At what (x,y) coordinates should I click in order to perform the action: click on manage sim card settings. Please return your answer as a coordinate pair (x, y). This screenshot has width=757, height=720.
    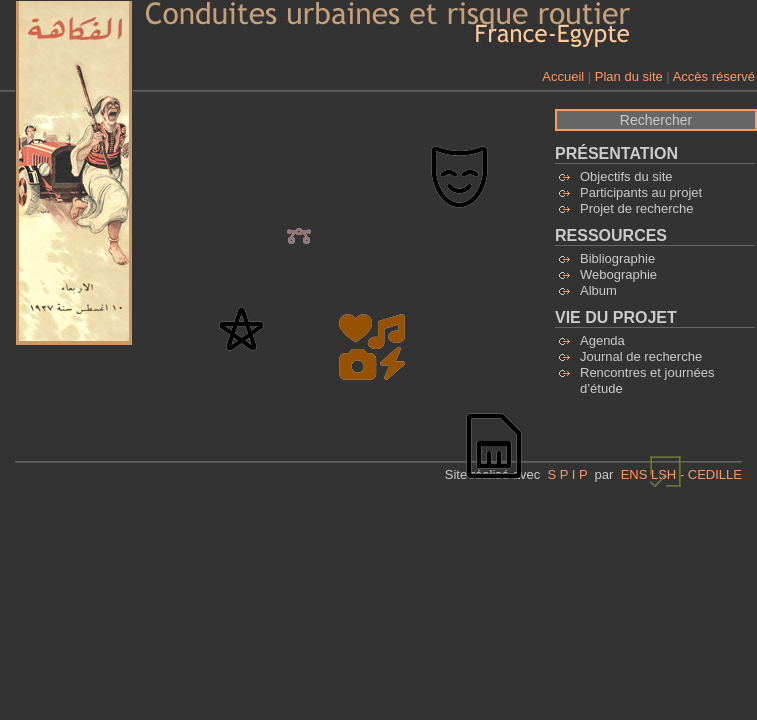
    Looking at the image, I should click on (494, 446).